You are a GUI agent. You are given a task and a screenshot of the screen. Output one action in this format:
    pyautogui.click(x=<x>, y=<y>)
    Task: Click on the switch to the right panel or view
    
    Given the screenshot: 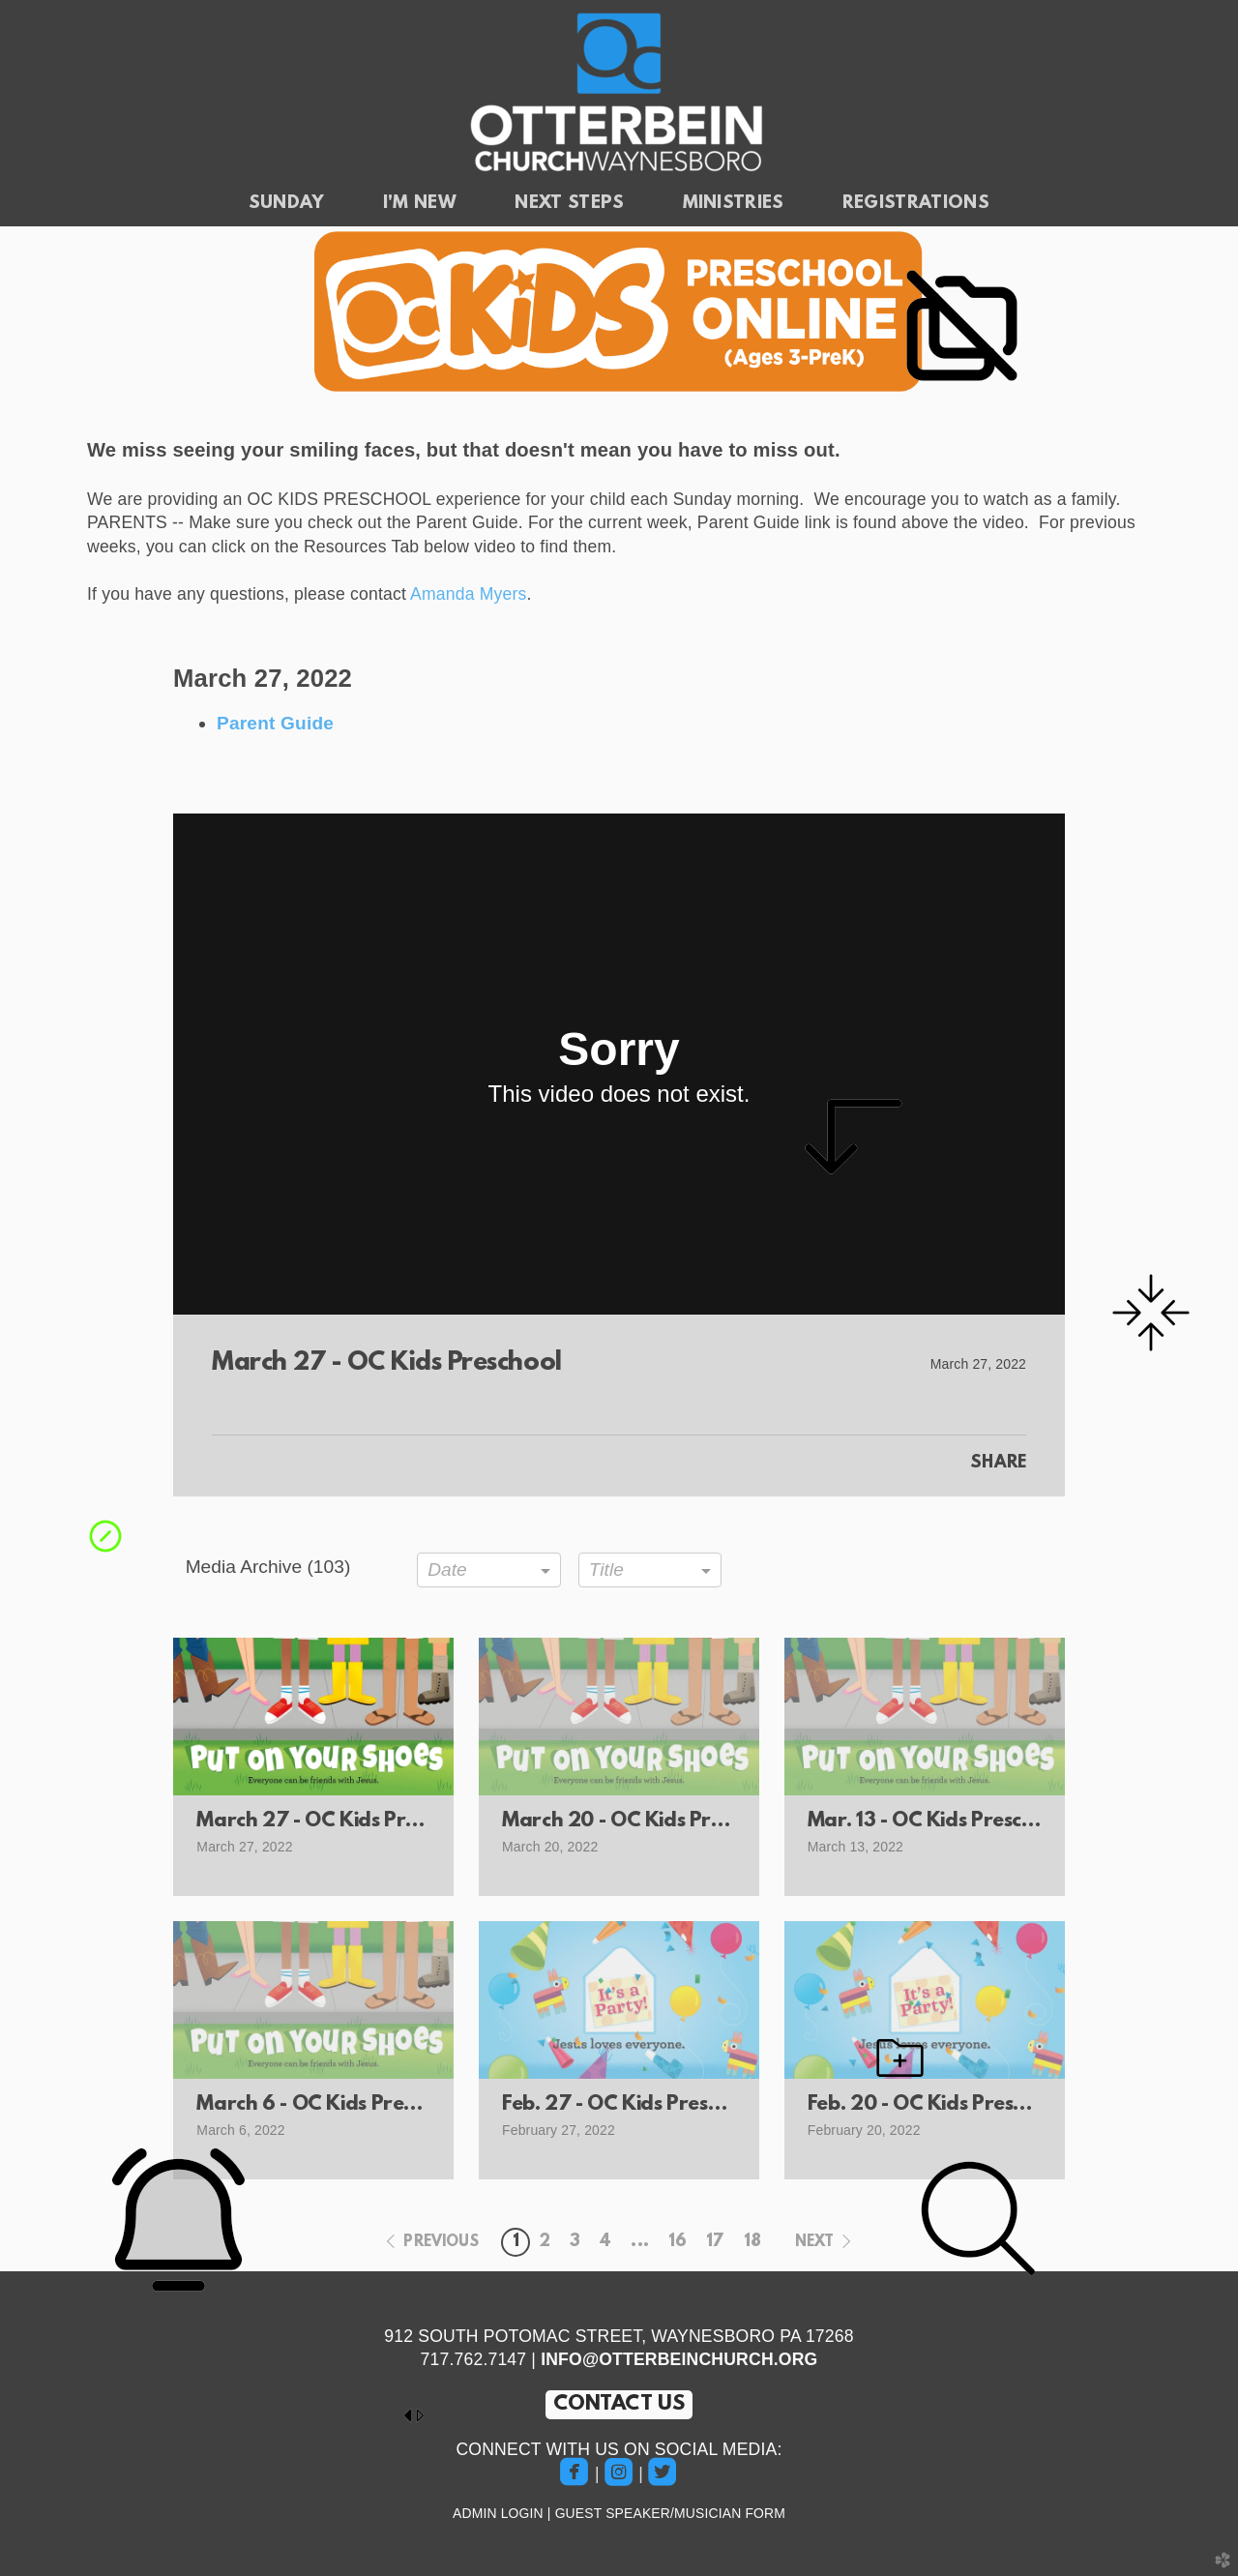 What is the action you would take?
    pyautogui.click(x=414, y=2415)
    